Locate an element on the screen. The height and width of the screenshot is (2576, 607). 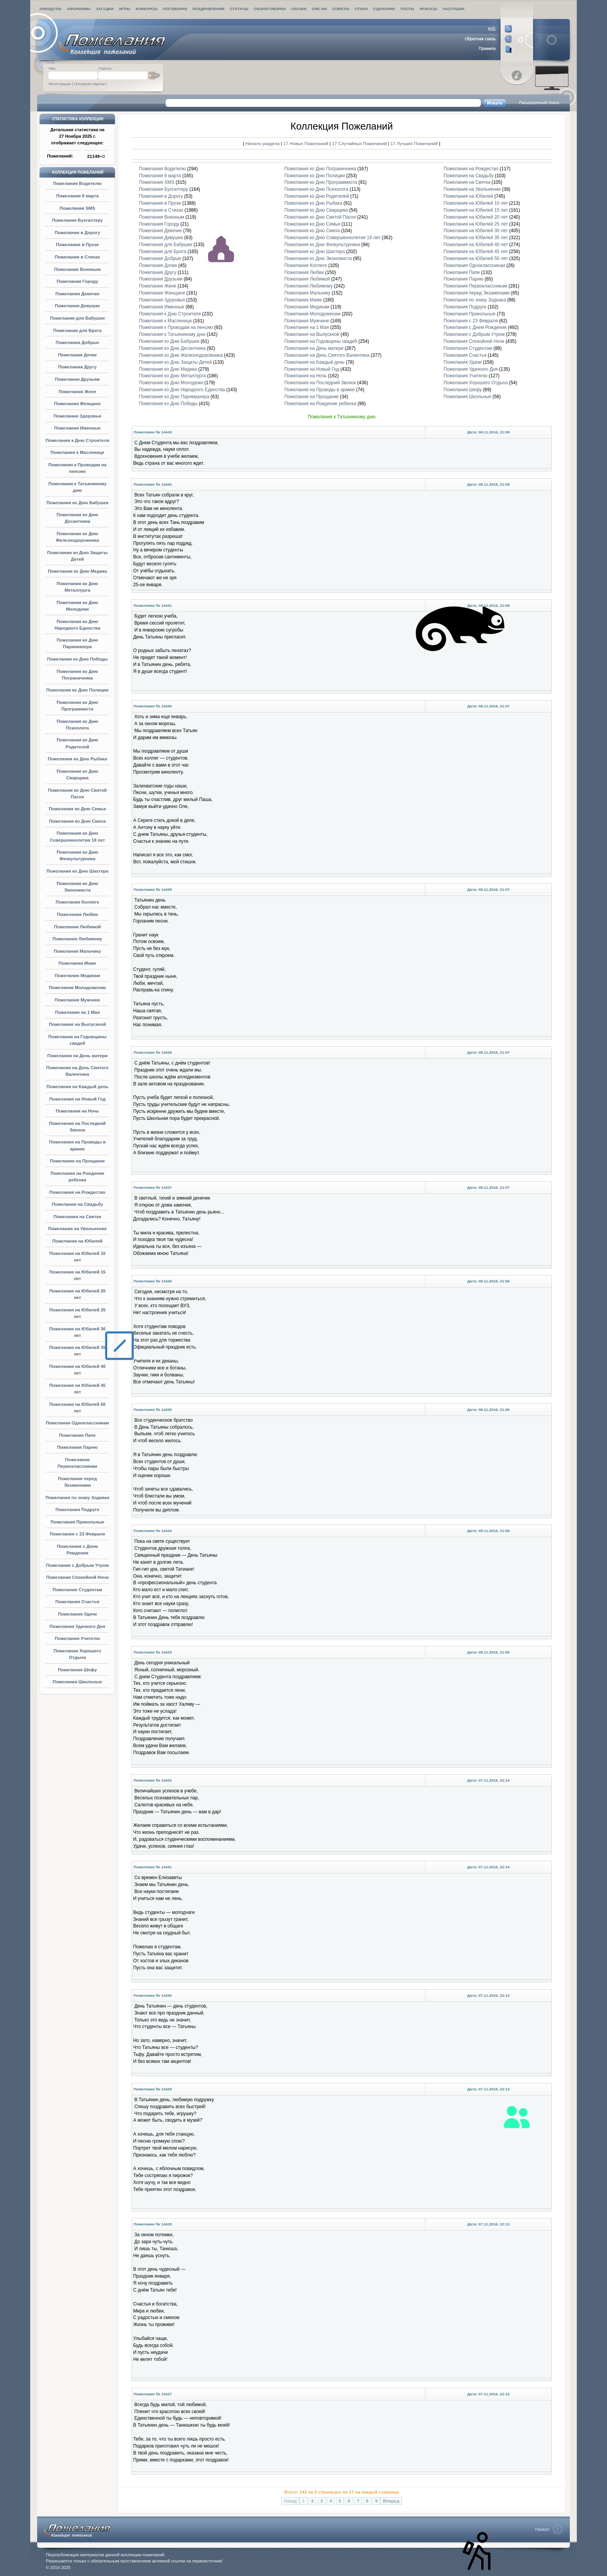
find nearby places of worship is located at coordinates (221, 249).